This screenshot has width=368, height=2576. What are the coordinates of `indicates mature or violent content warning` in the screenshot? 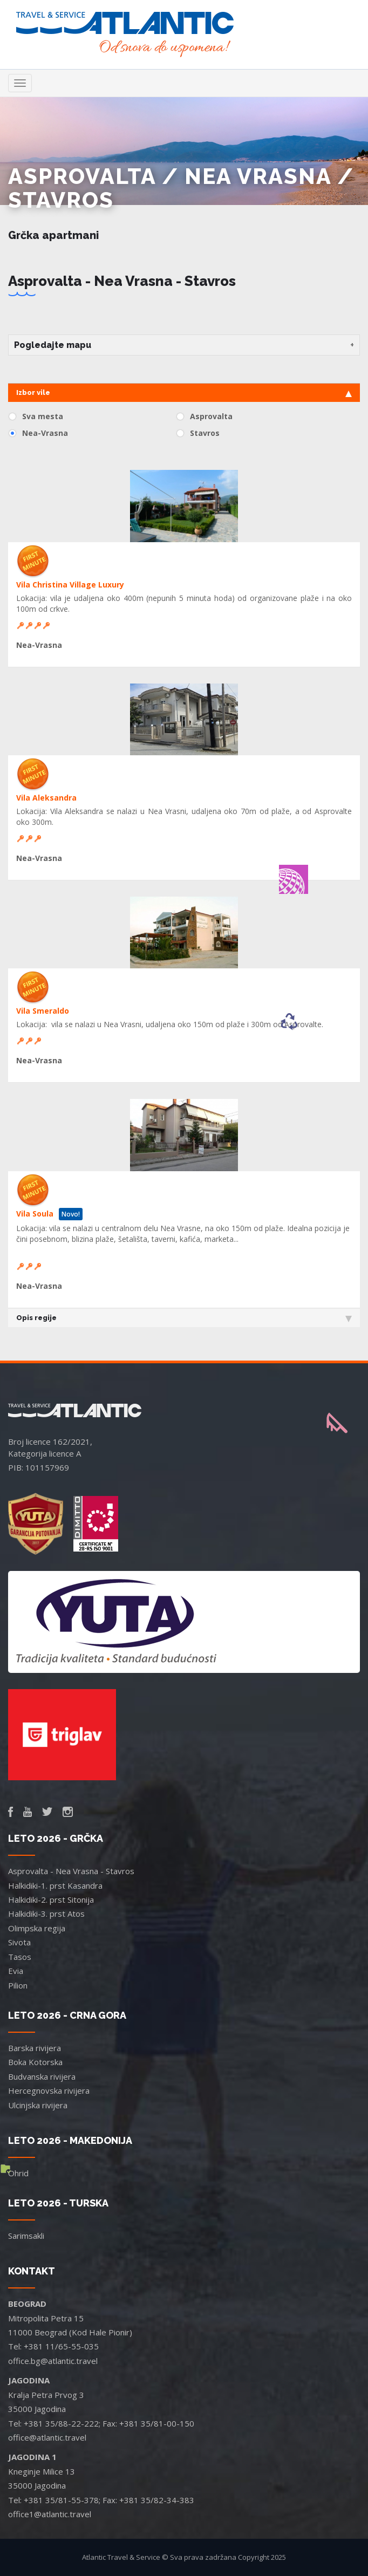 It's located at (337, 1423).